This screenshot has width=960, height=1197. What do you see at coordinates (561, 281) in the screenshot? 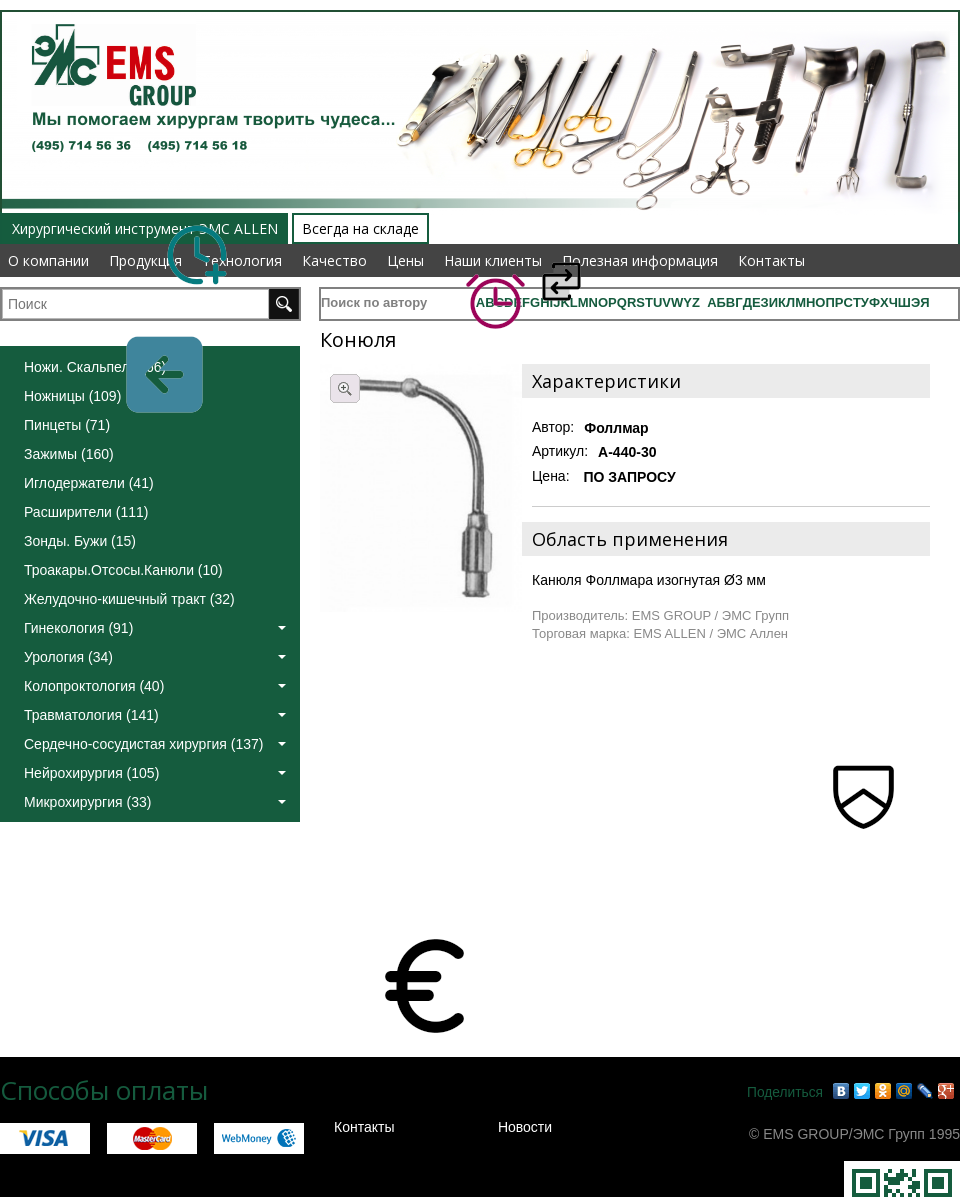
I see `swap or exchange items` at bounding box center [561, 281].